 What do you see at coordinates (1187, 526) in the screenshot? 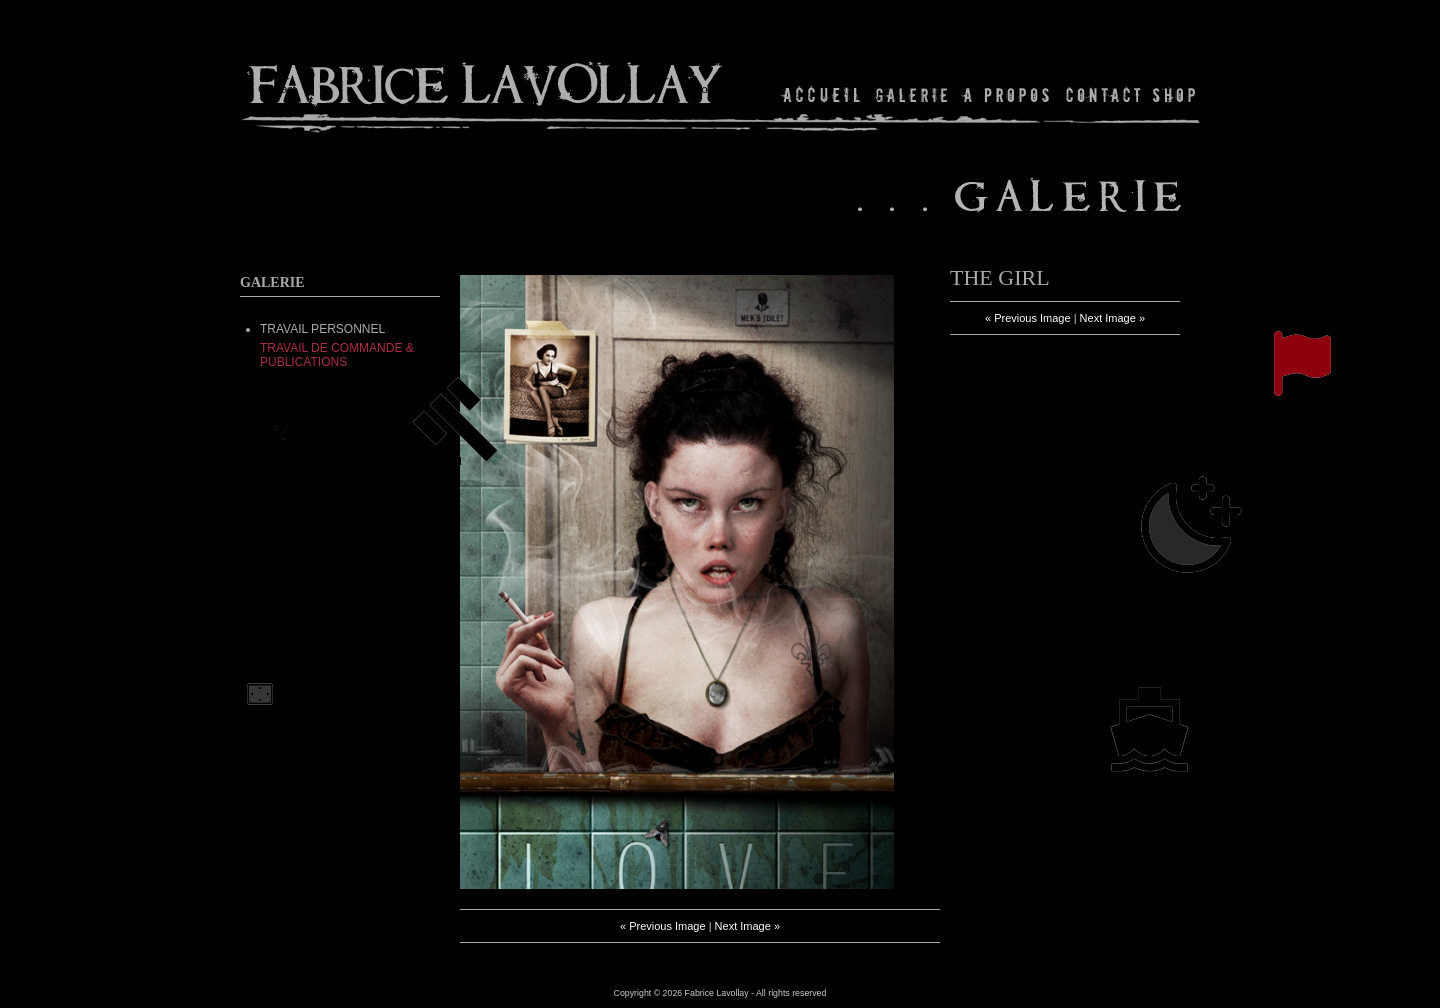
I see `toggle dark mode or night theme` at bounding box center [1187, 526].